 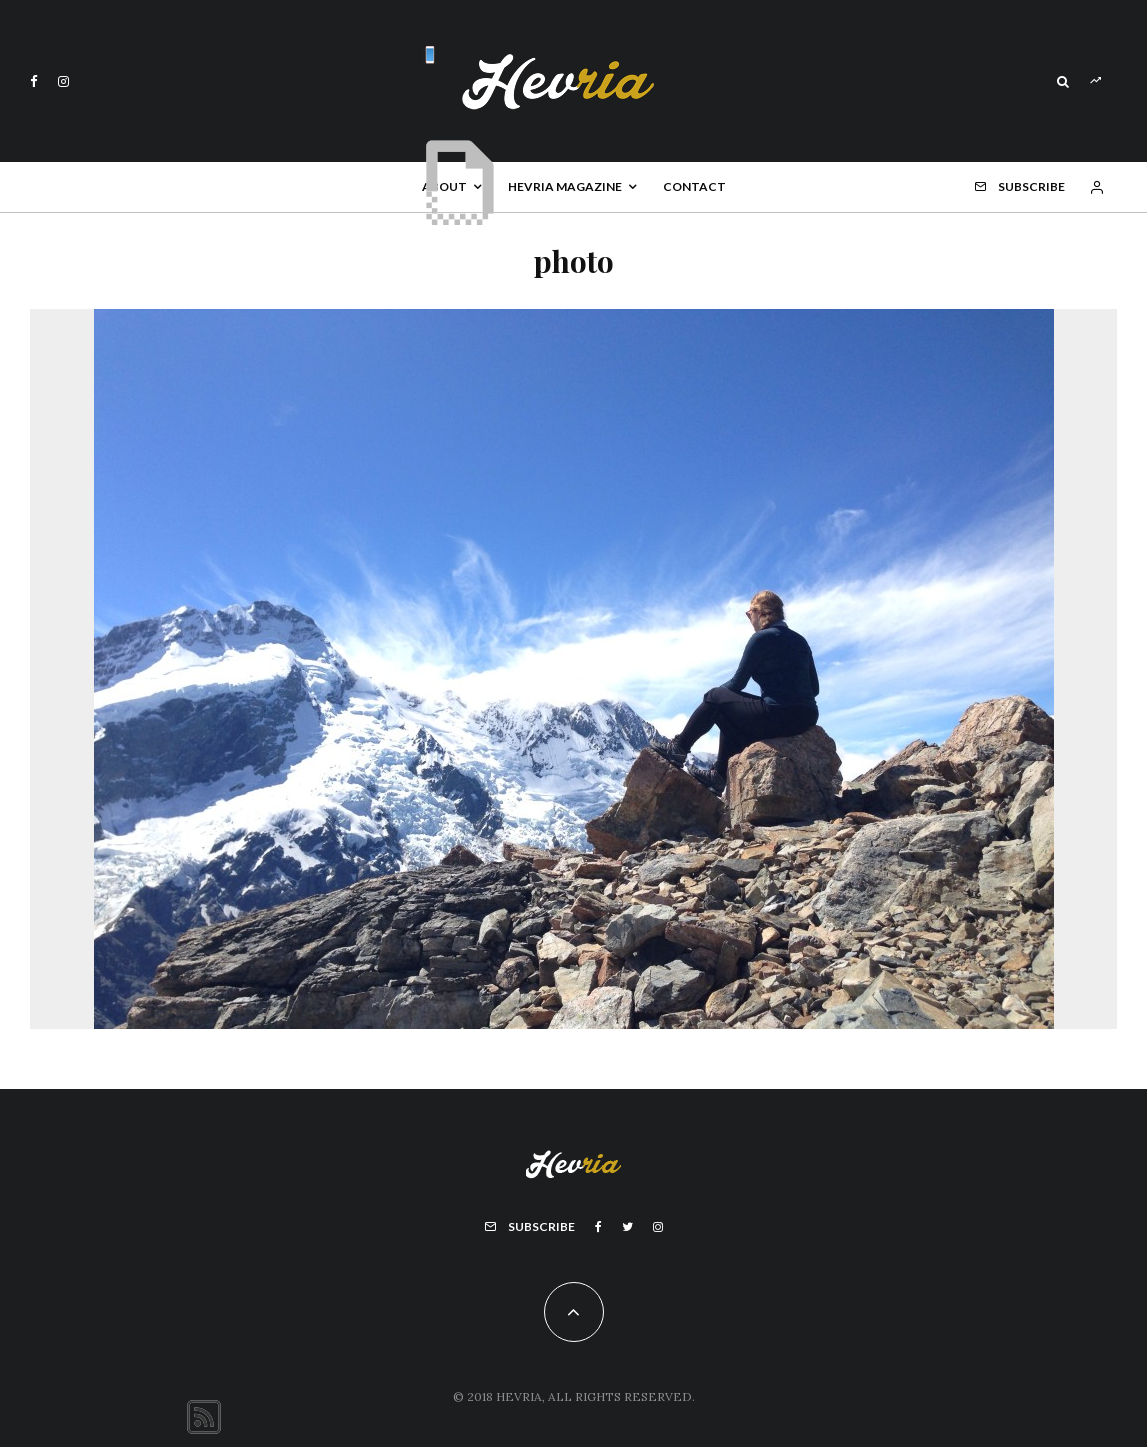 I want to click on iPod Touch device connected, so click(x=430, y=55).